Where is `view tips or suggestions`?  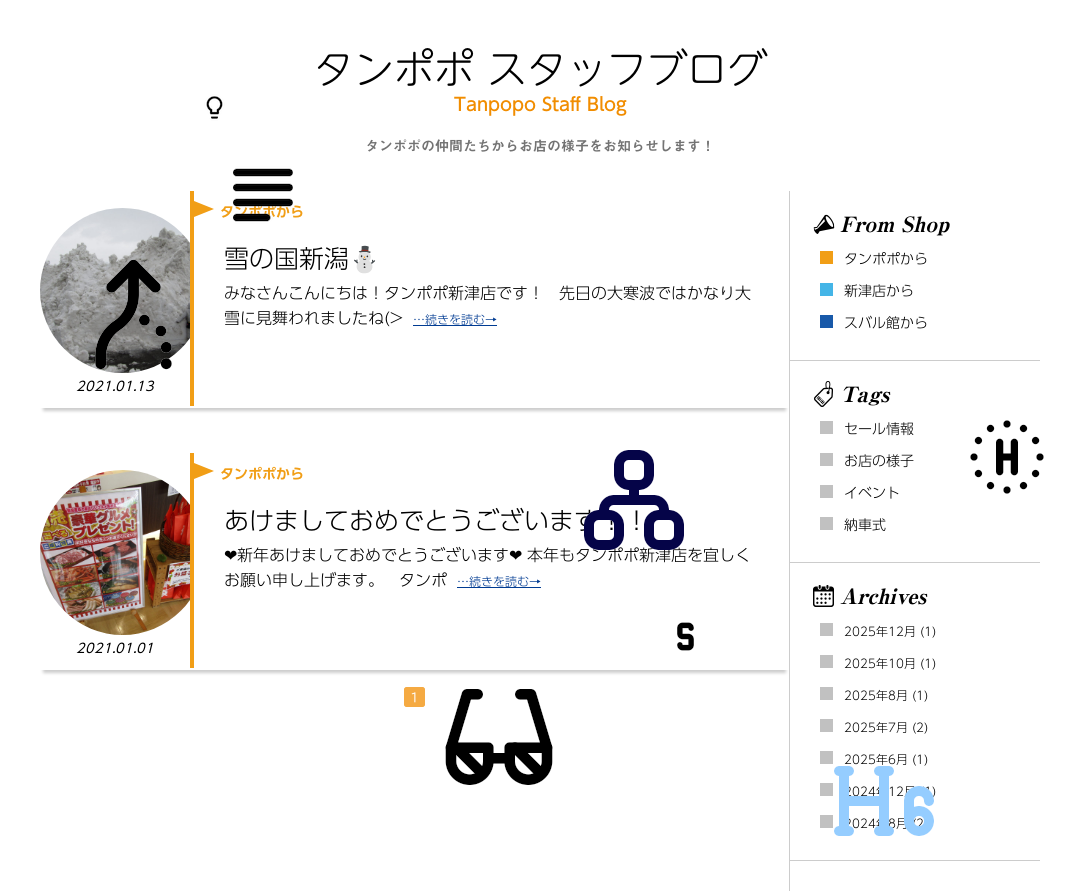 view tips or suggestions is located at coordinates (214, 107).